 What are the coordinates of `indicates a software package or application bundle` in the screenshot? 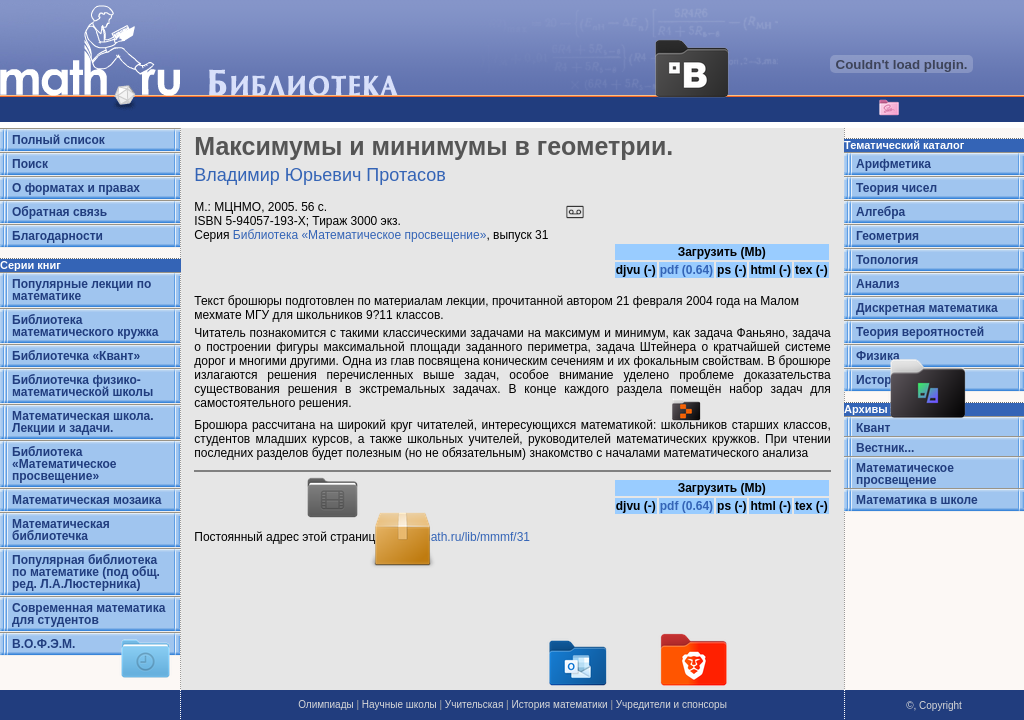 It's located at (402, 535).